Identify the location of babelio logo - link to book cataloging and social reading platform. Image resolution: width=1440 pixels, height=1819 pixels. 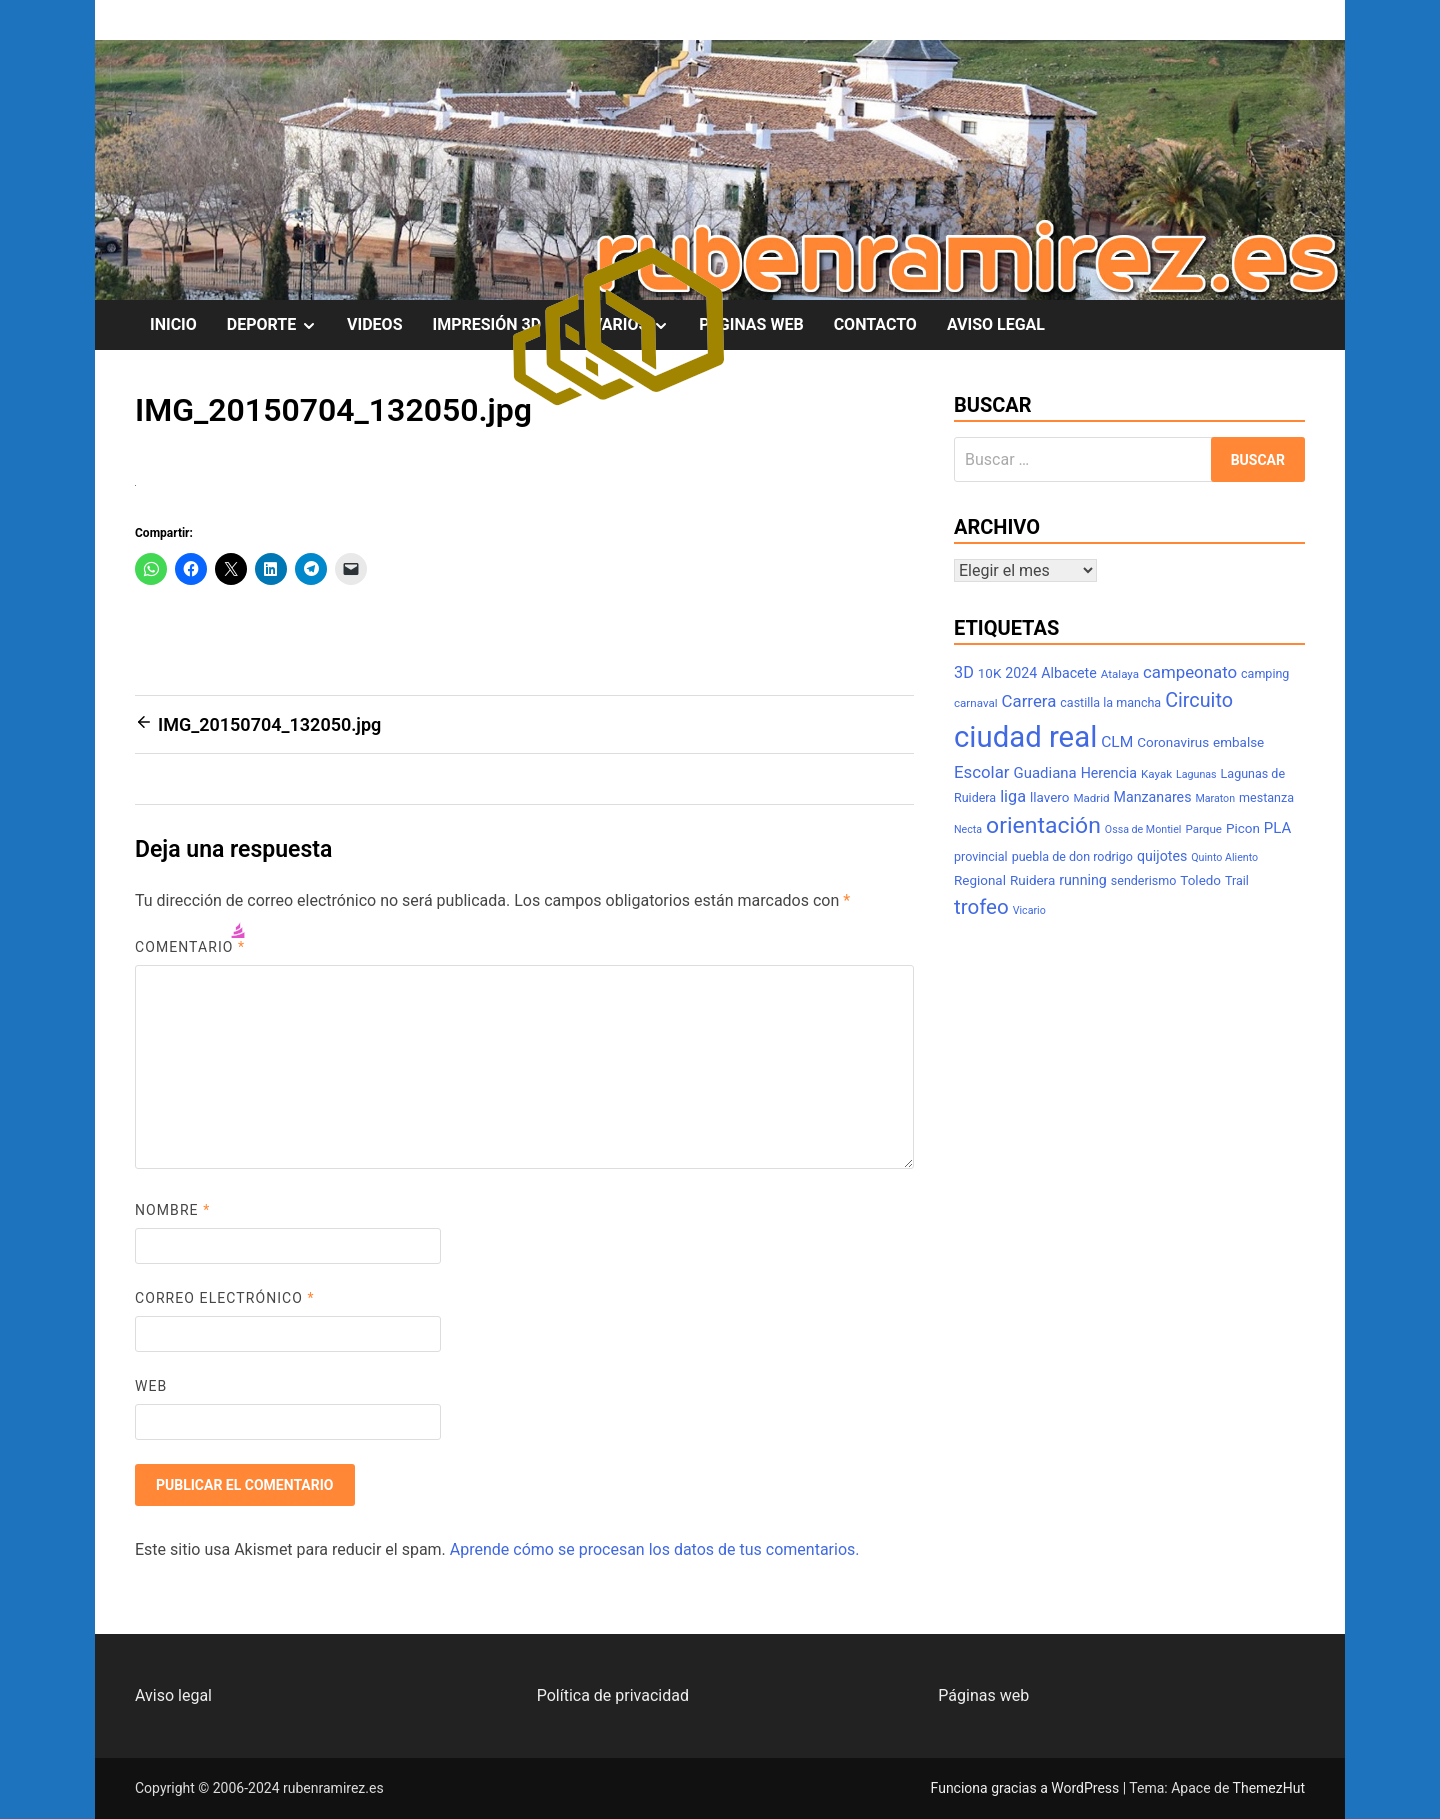
(238, 930).